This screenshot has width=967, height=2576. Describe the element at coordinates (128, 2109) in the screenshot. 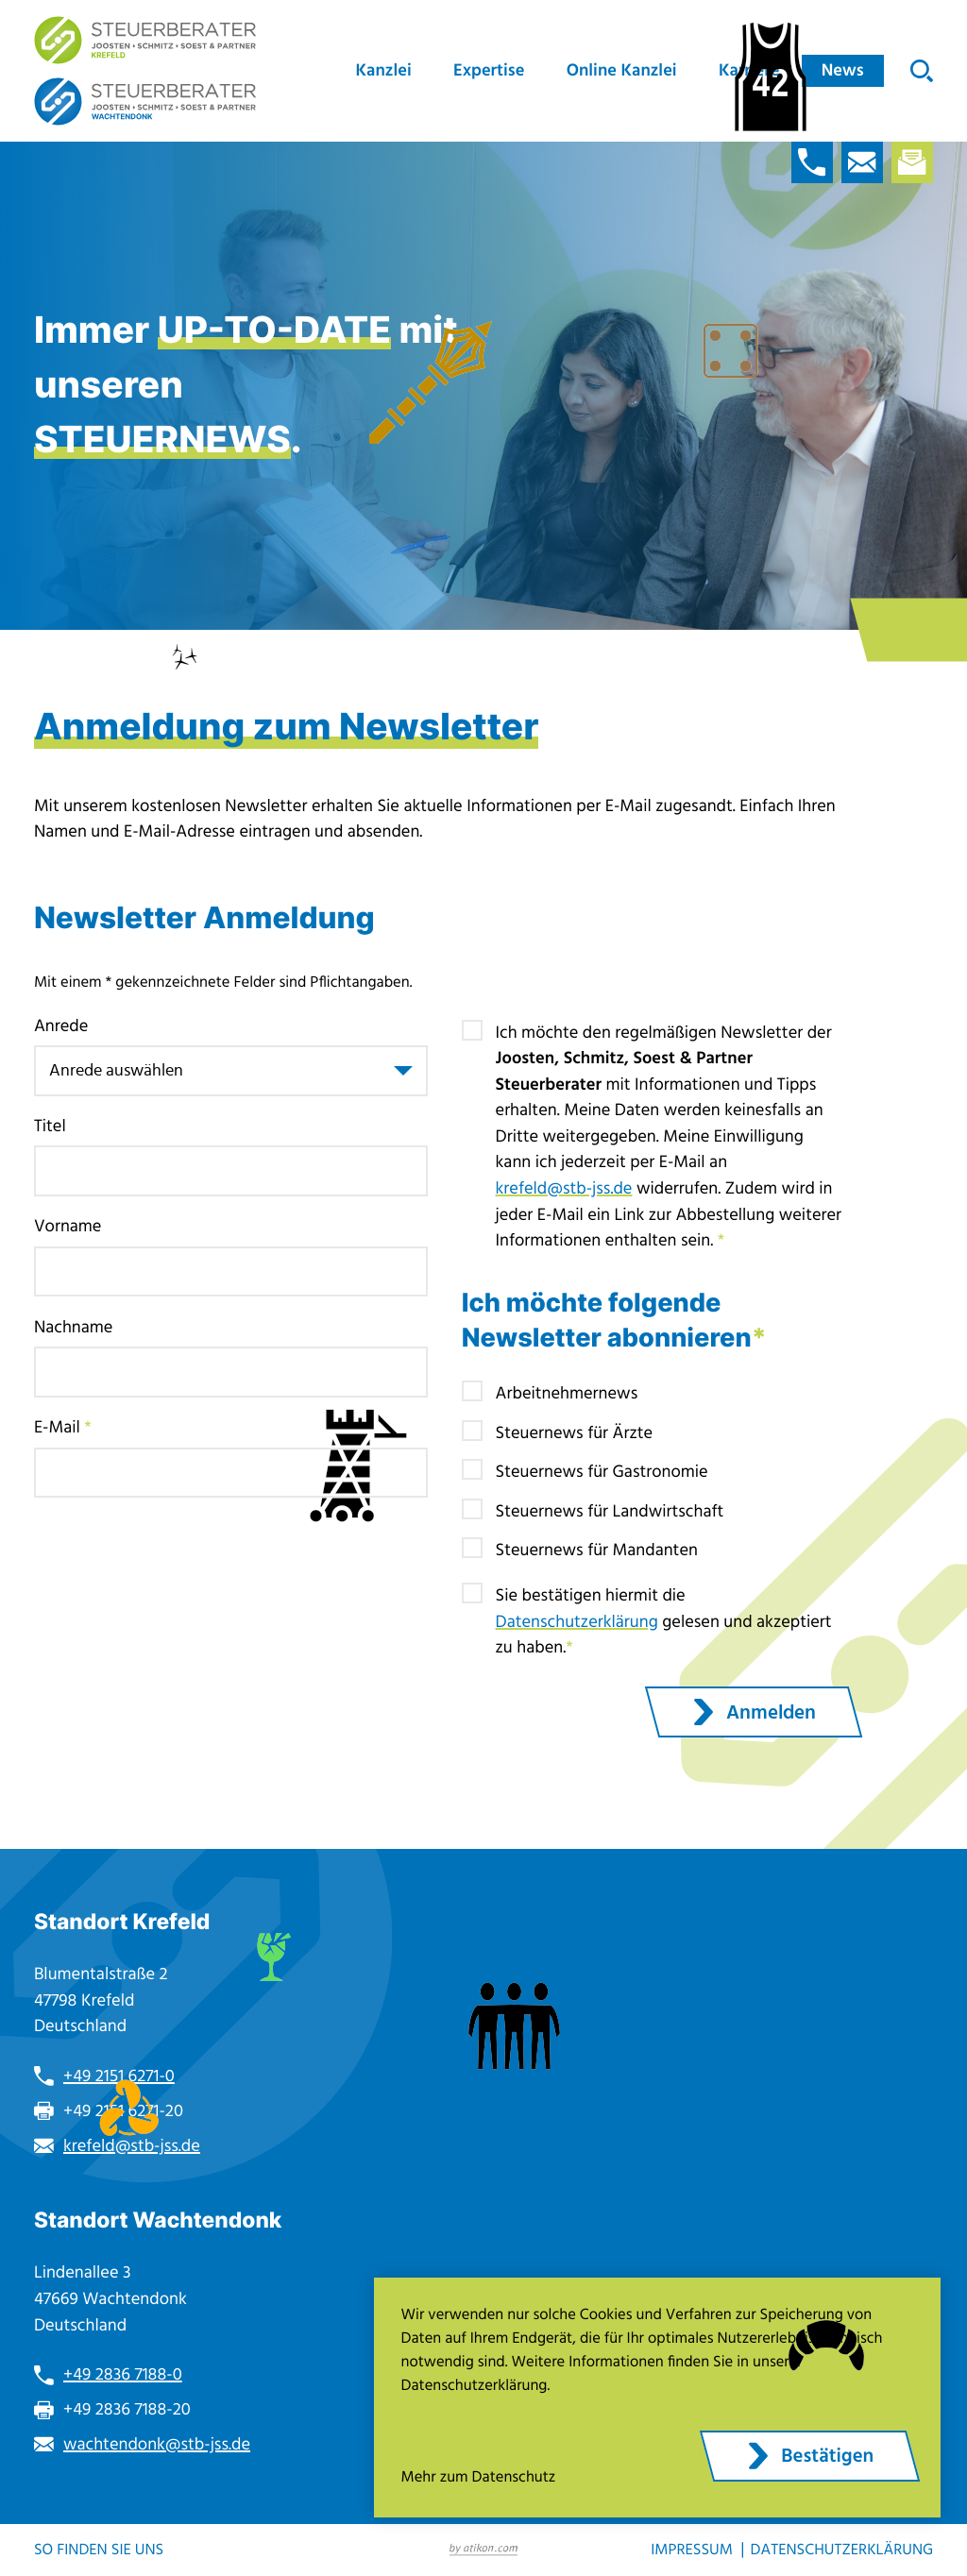

I see `collect or view shell items in game inventory` at that location.